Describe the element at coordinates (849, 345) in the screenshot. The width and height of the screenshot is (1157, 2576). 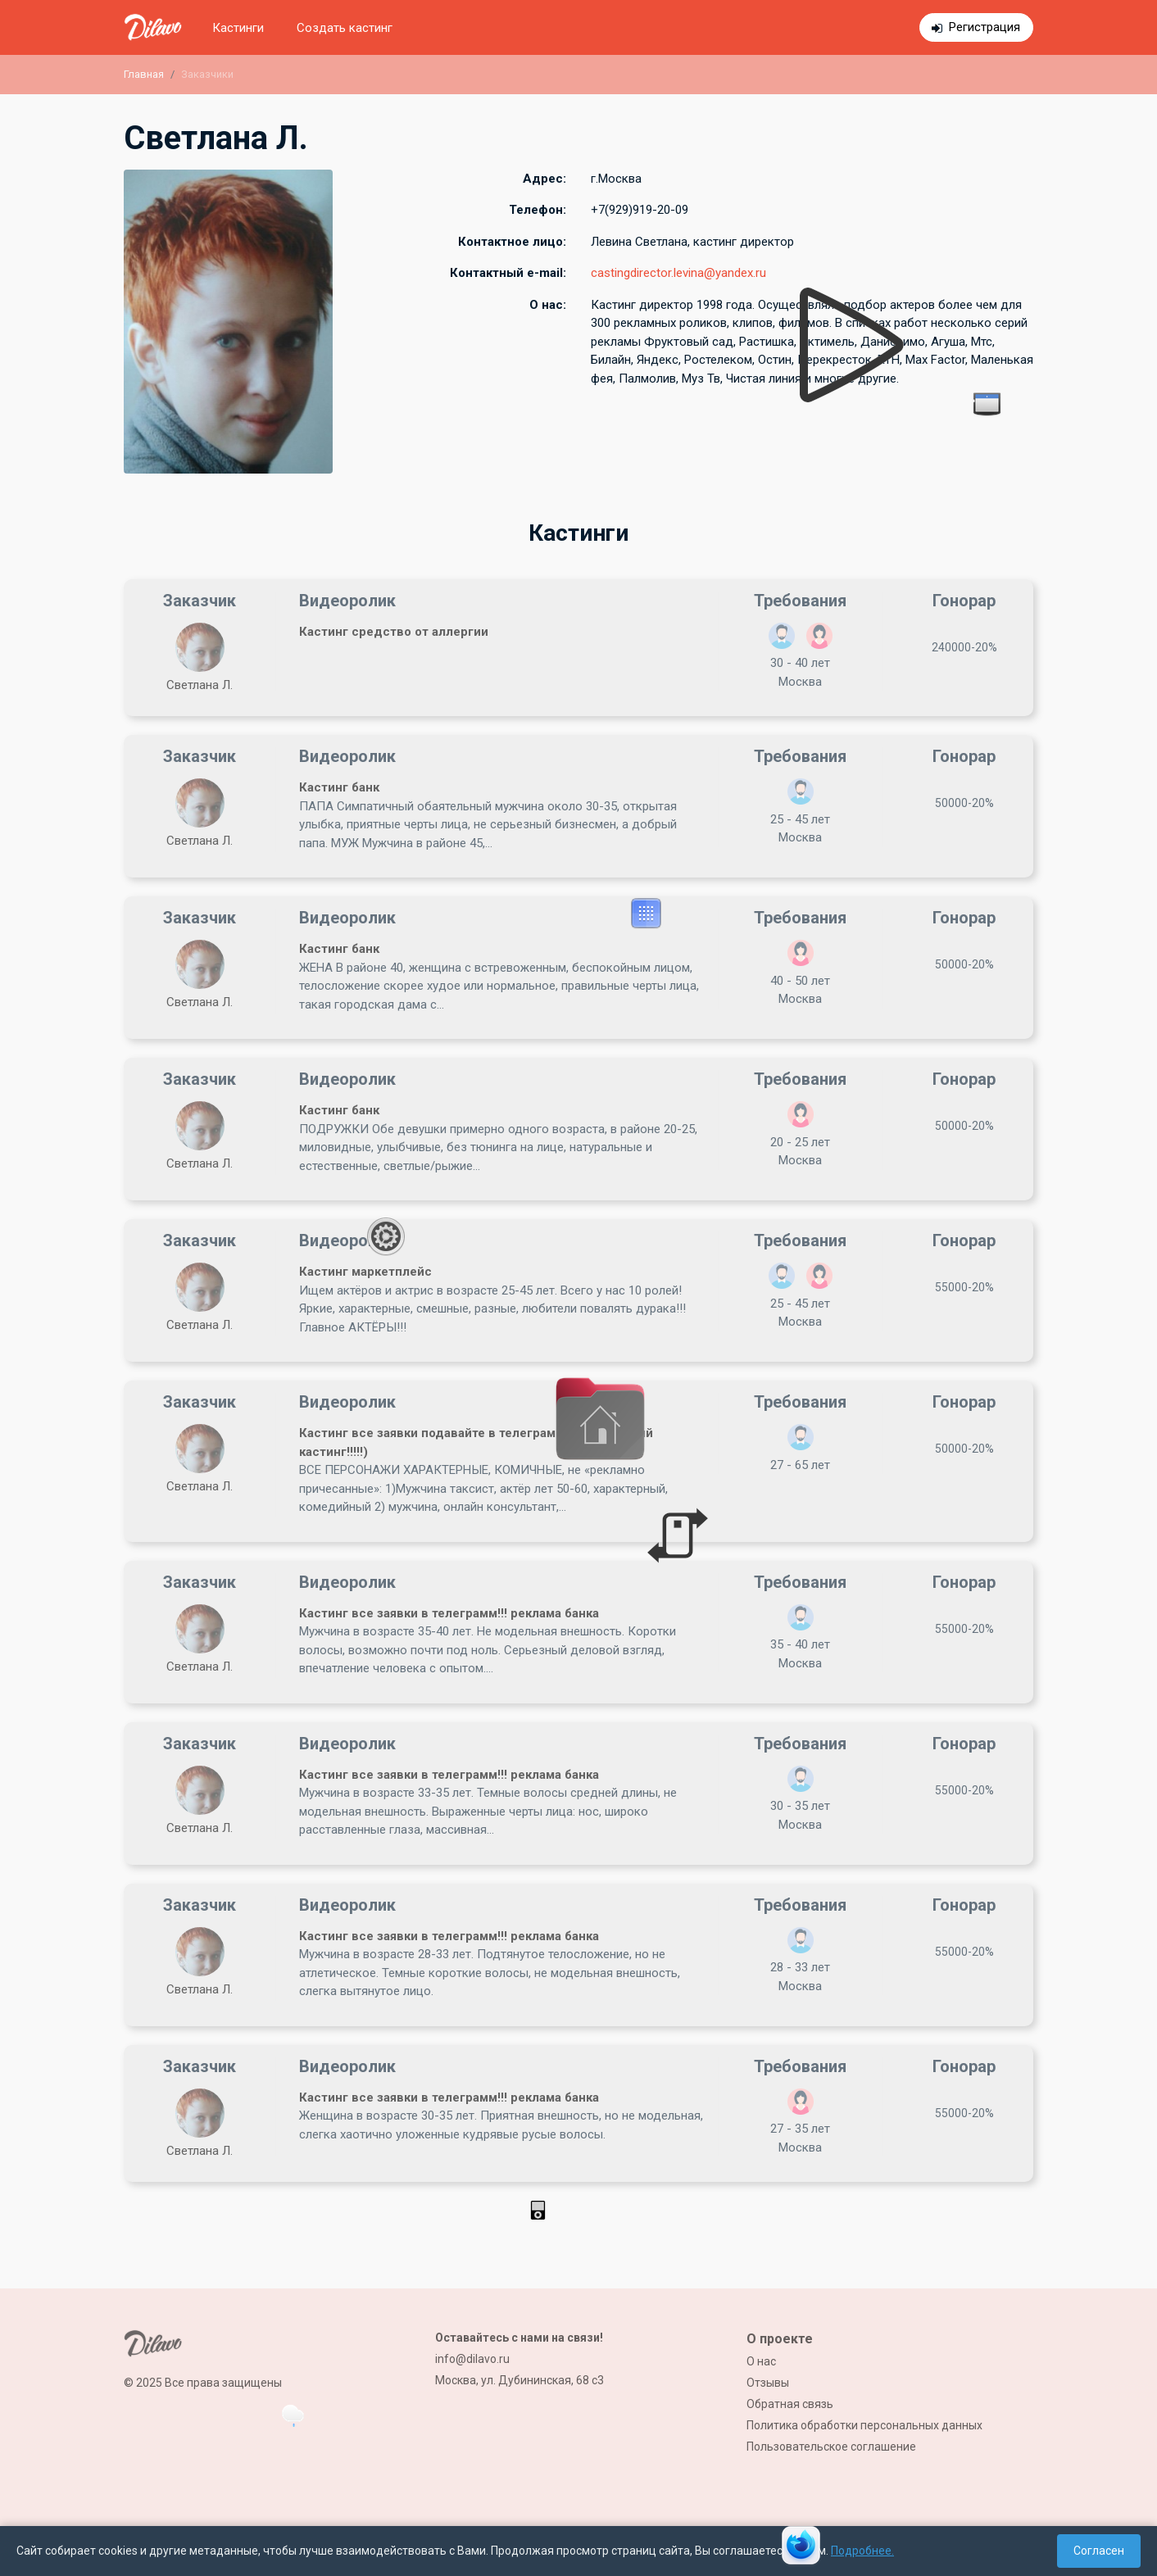
I see `play media content` at that location.